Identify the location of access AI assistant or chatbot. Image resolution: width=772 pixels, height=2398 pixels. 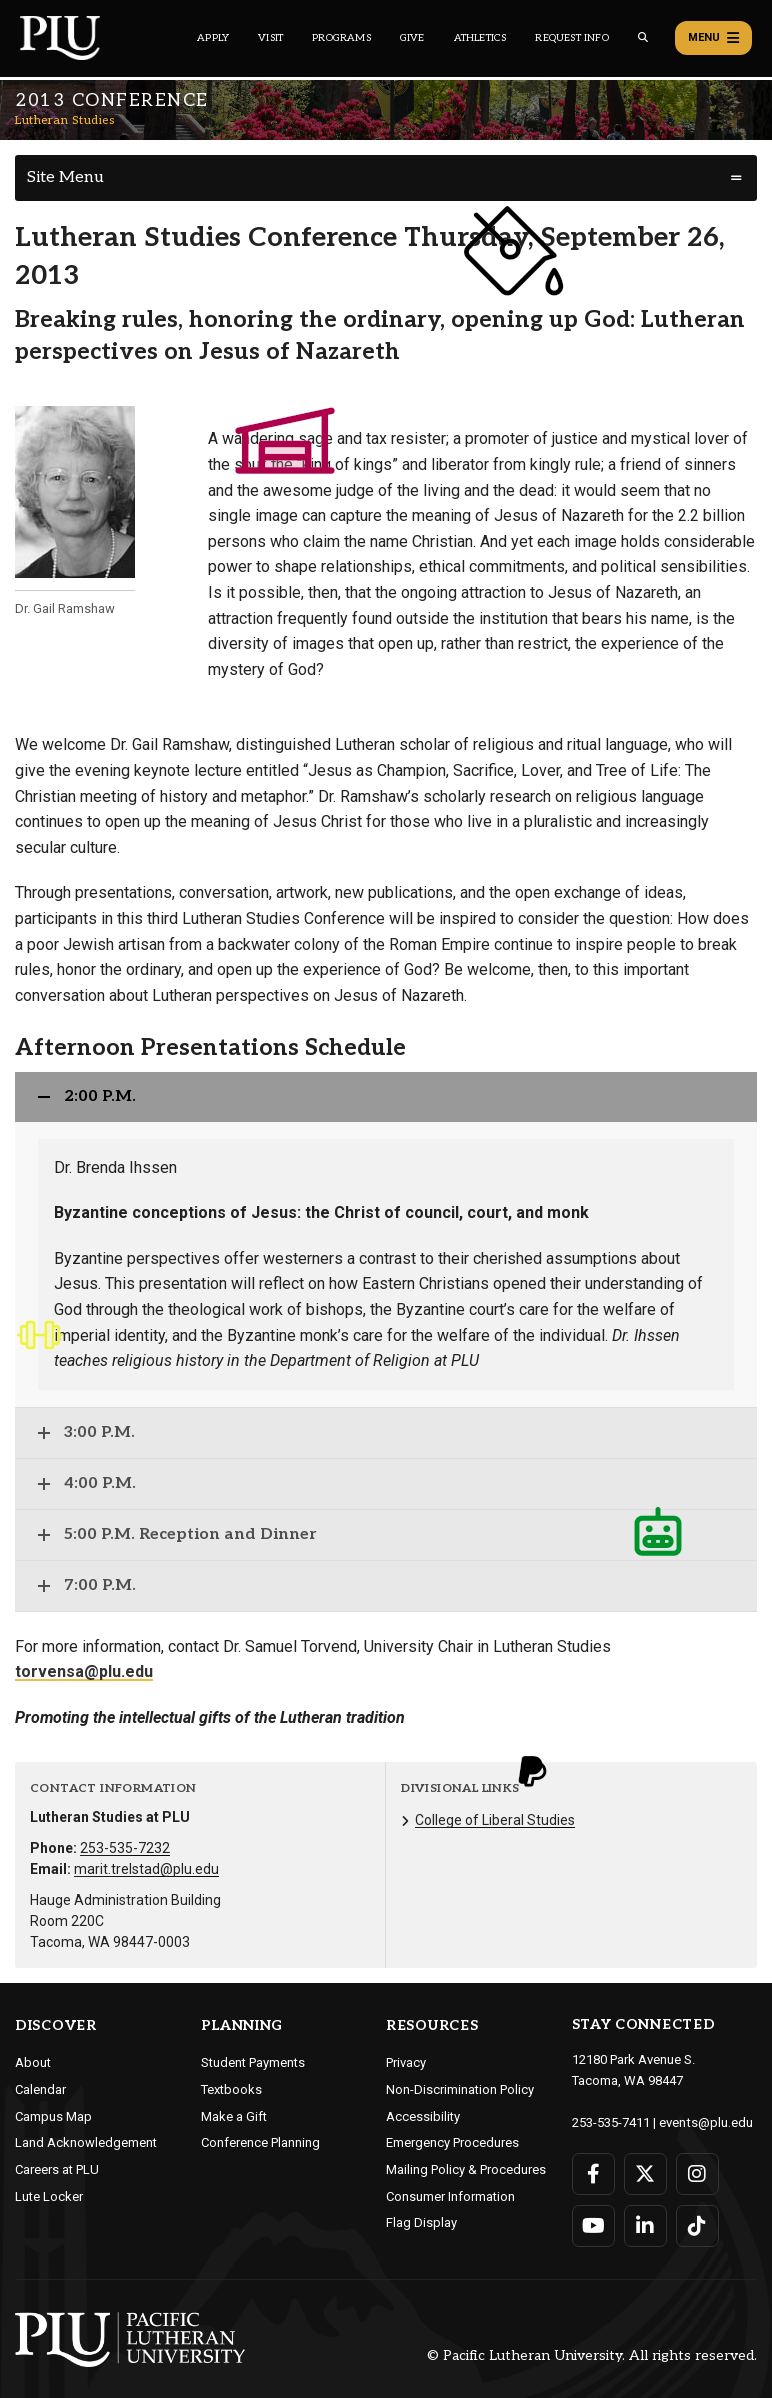
(658, 1534).